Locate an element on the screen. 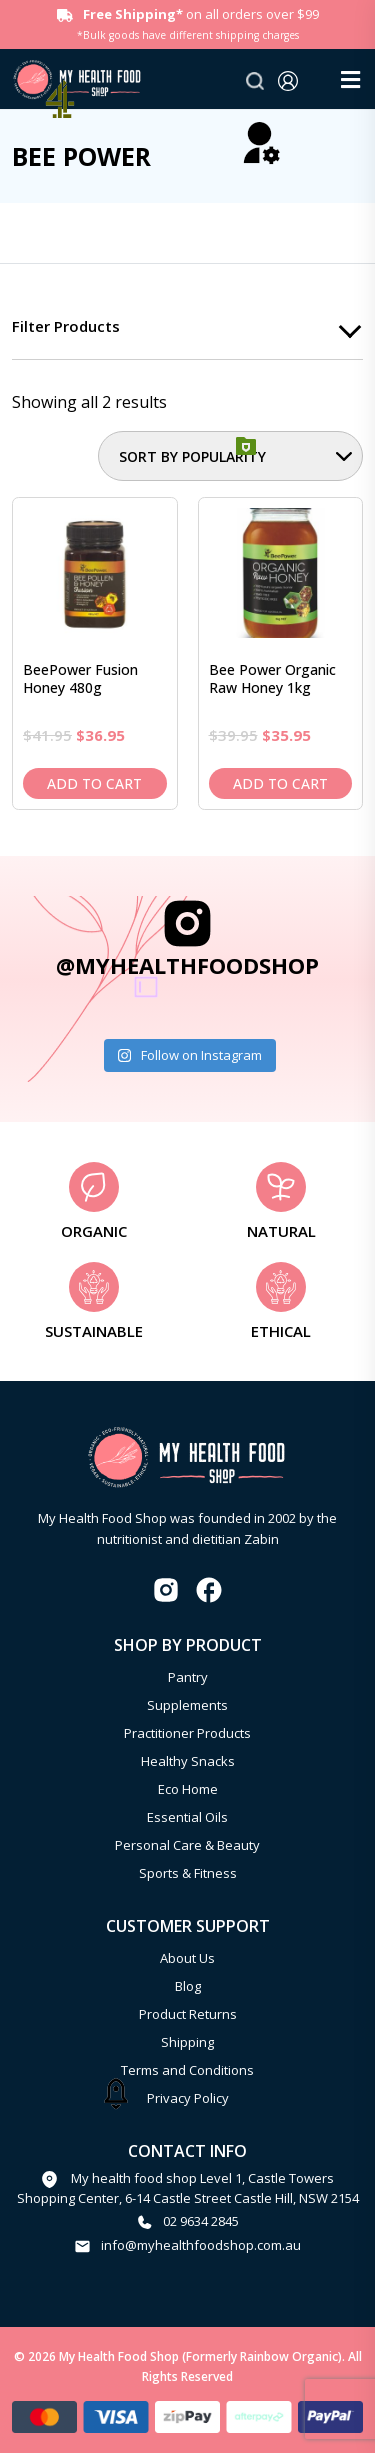 The image size is (375, 2453). access protected or secure files is located at coordinates (246, 446).